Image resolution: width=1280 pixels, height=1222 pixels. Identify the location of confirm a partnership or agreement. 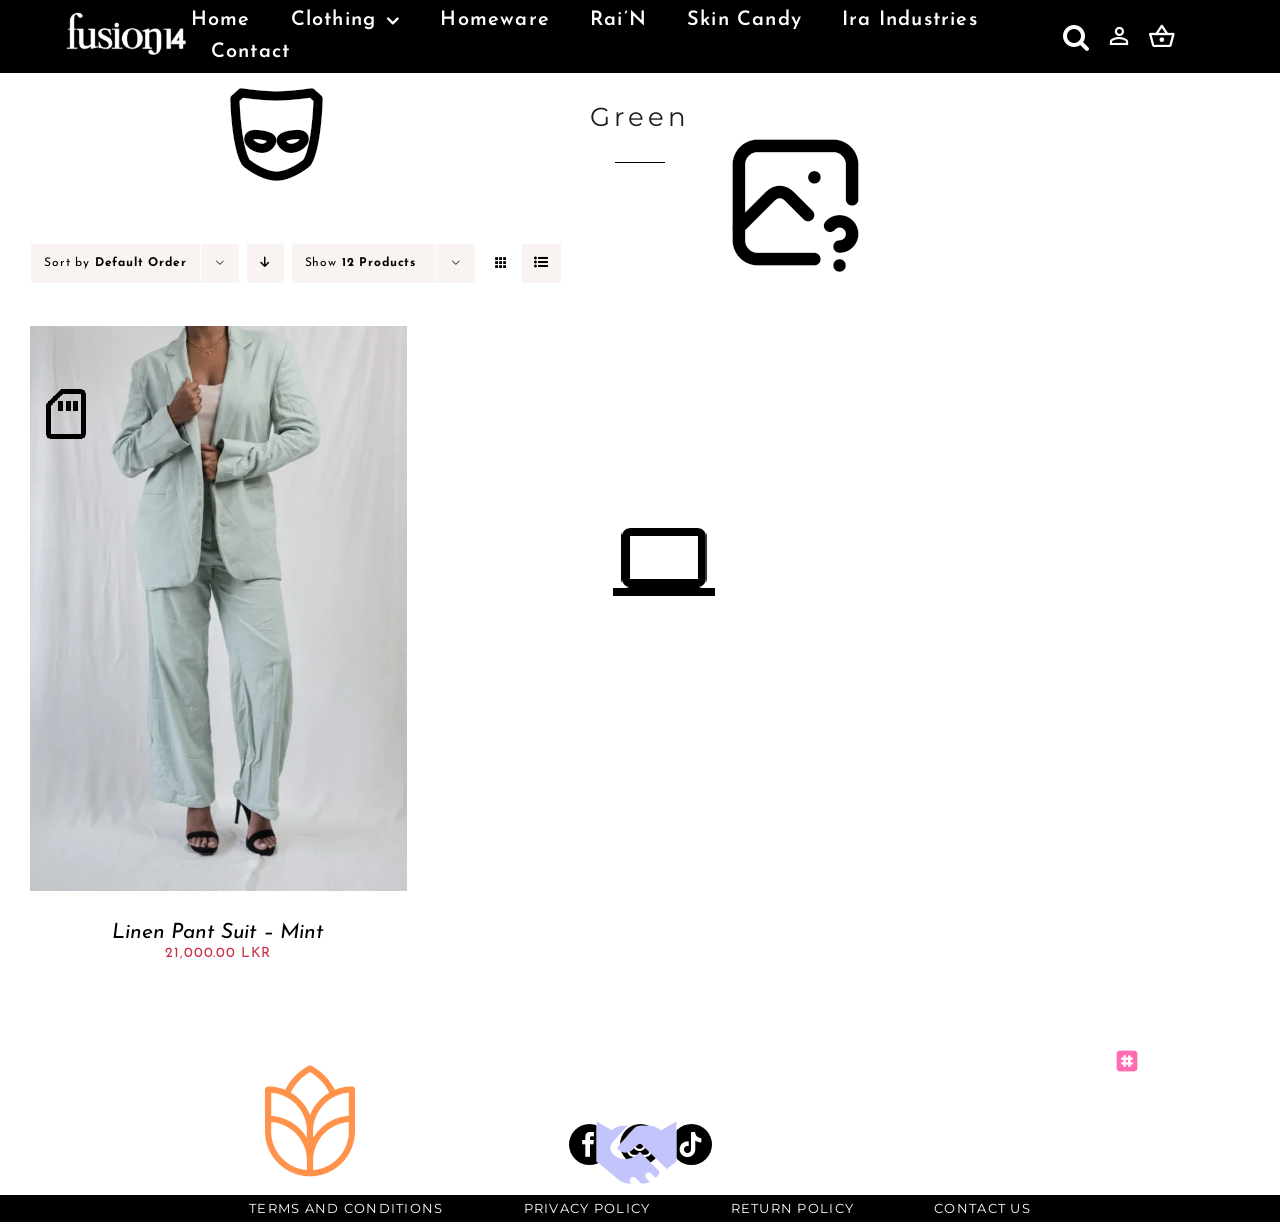
(636, 1152).